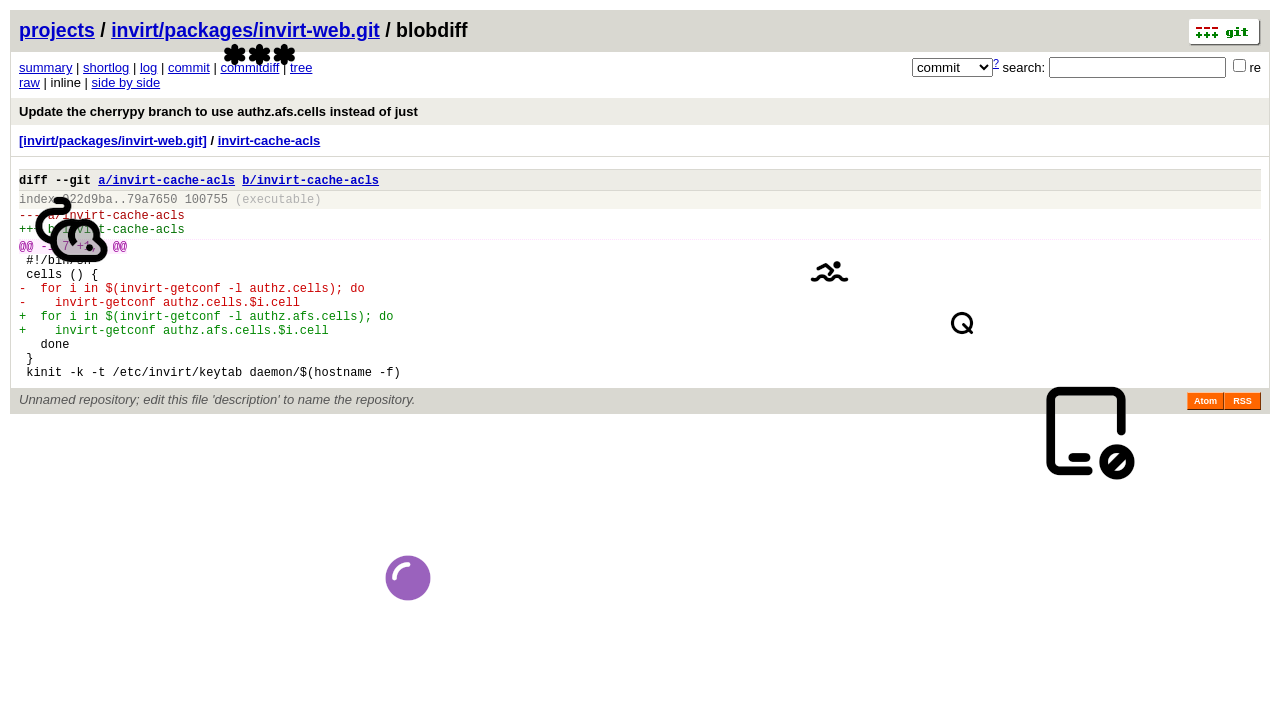 The height and width of the screenshot is (720, 1280). What do you see at coordinates (962, 323) in the screenshot?
I see `indicates guatemalan quetzal currency` at bounding box center [962, 323].